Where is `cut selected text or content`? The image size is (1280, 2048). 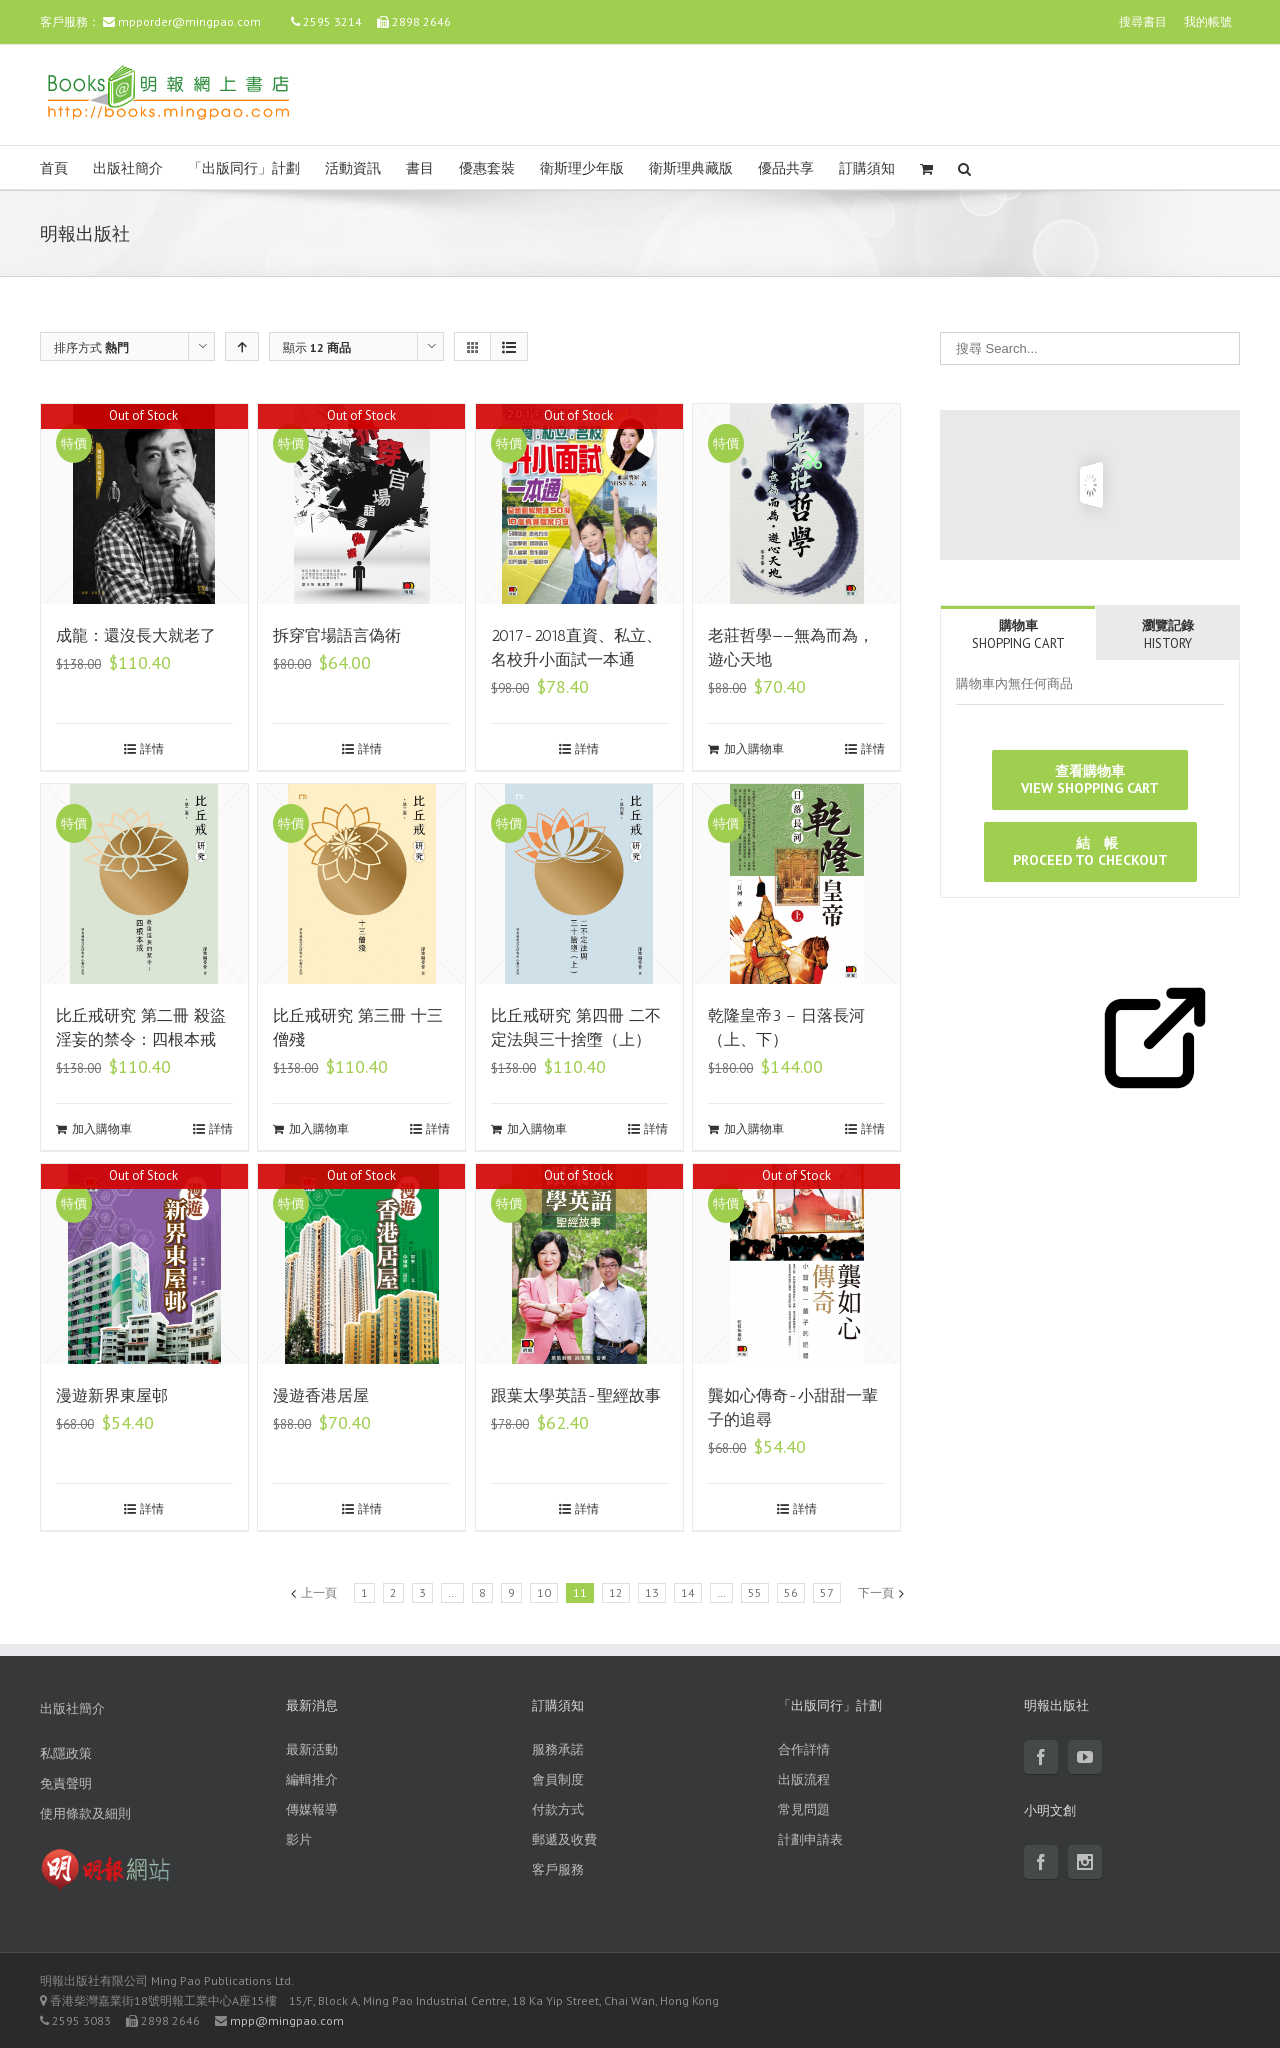
cut selected text or content is located at coordinates (813, 460).